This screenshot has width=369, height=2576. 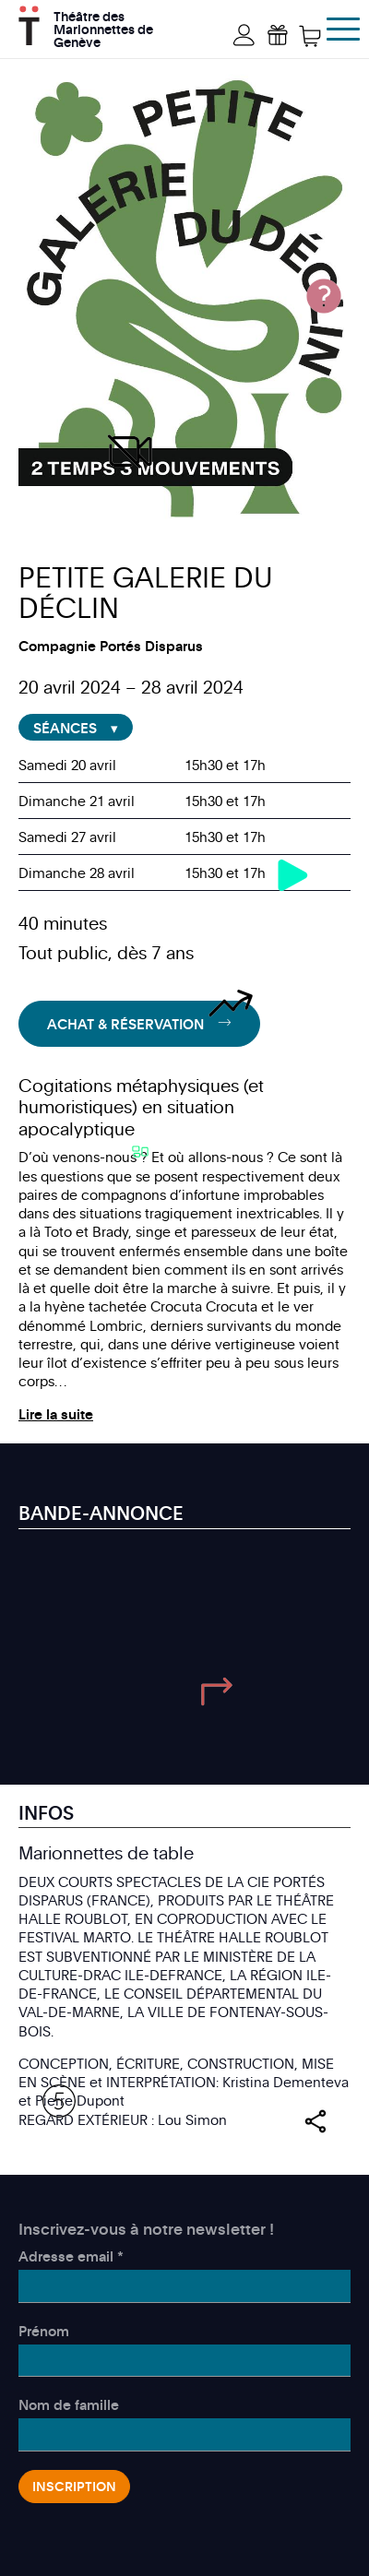 I want to click on access help or support, so click(x=324, y=296).